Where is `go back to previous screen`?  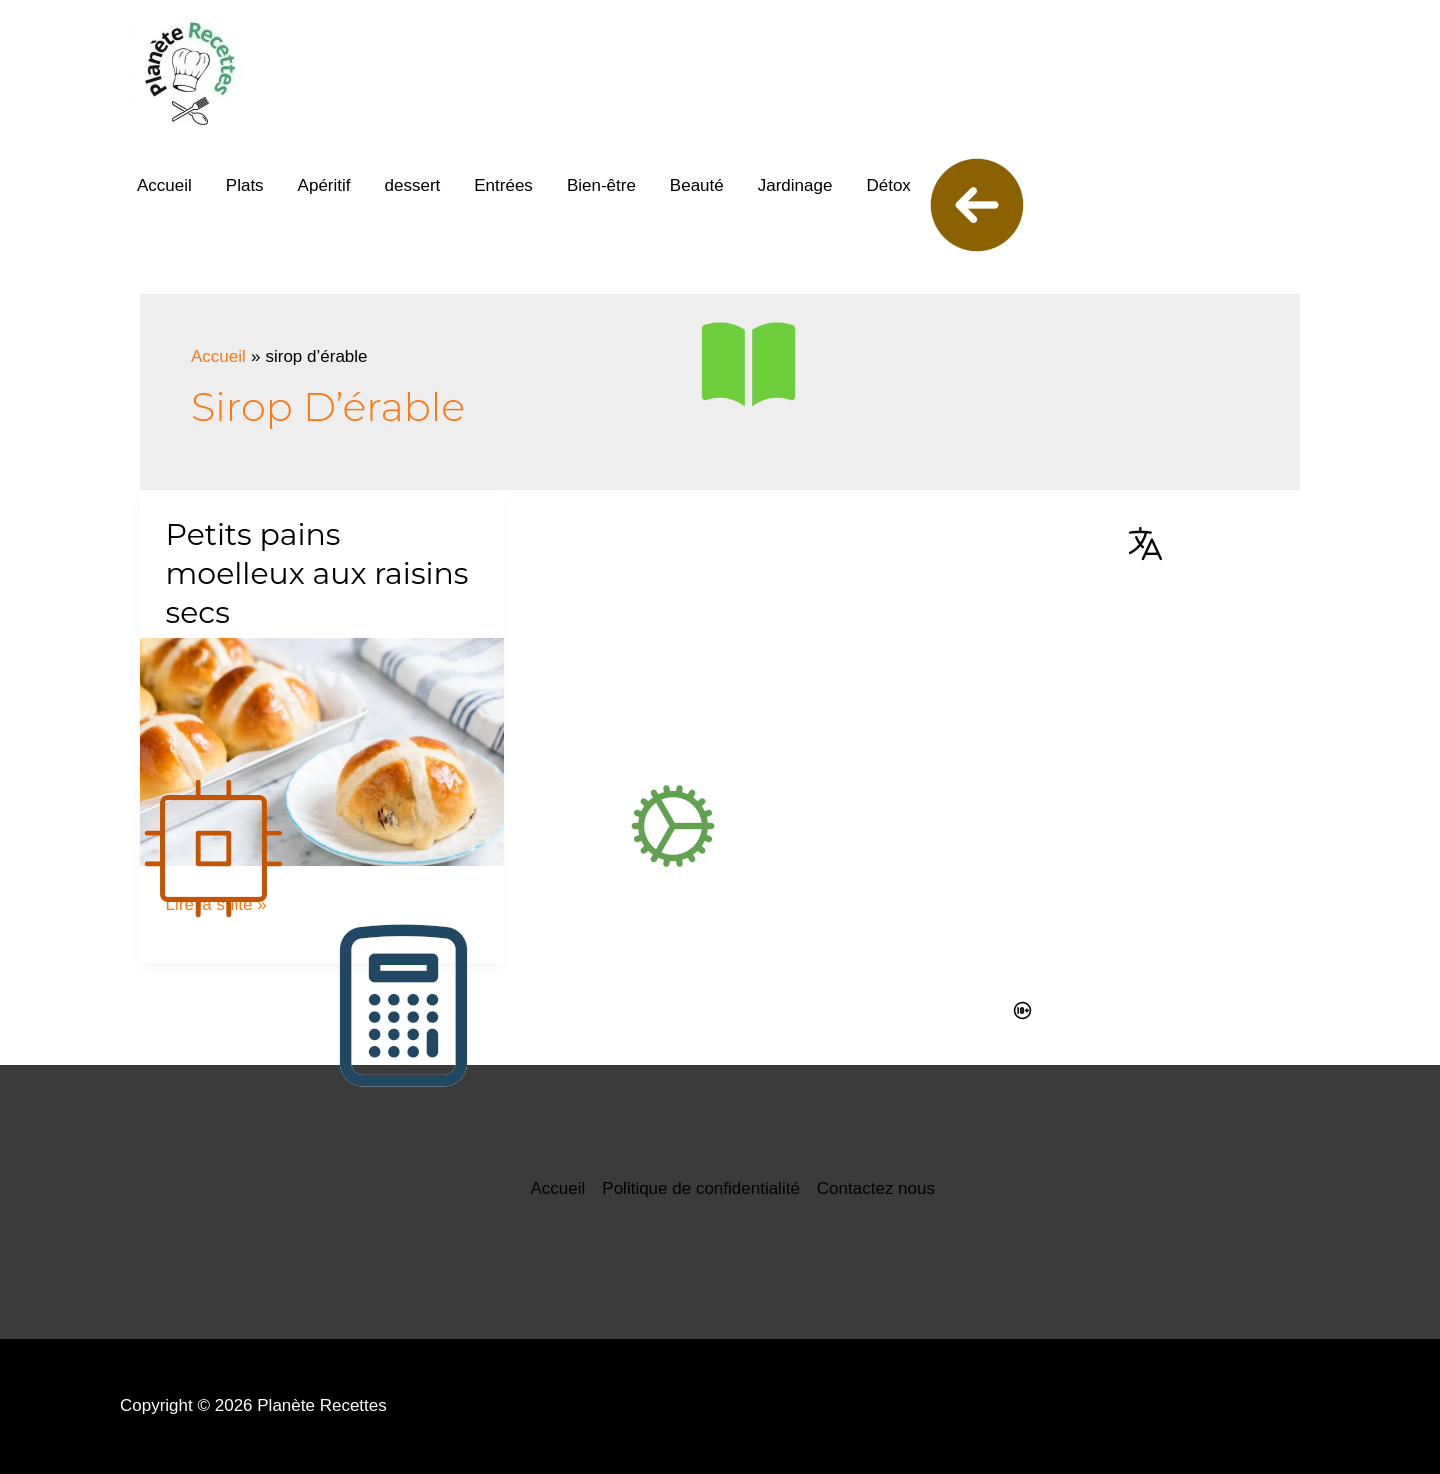 go back to previous screen is located at coordinates (977, 205).